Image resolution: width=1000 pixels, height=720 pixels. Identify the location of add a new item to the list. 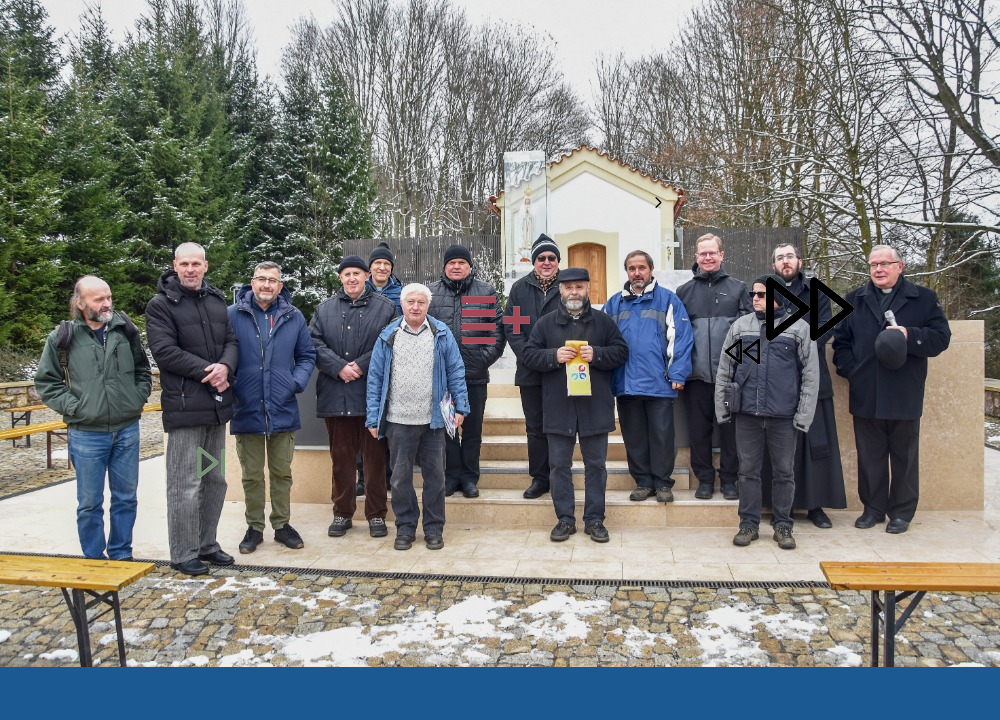
(496, 320).